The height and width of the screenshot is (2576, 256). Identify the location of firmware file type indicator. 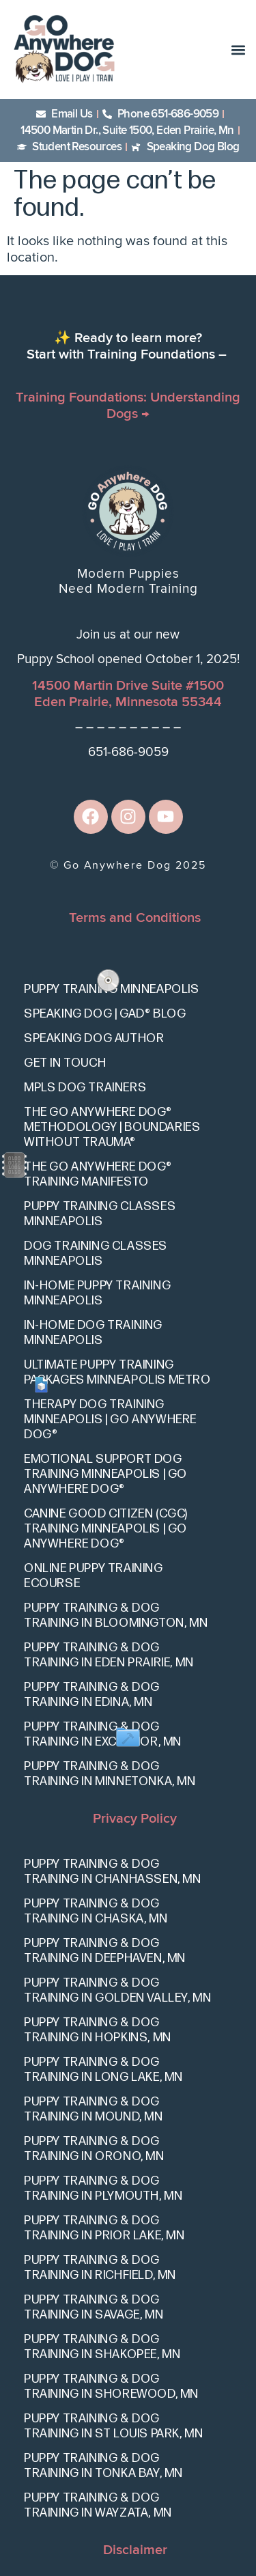
(14, 1165).